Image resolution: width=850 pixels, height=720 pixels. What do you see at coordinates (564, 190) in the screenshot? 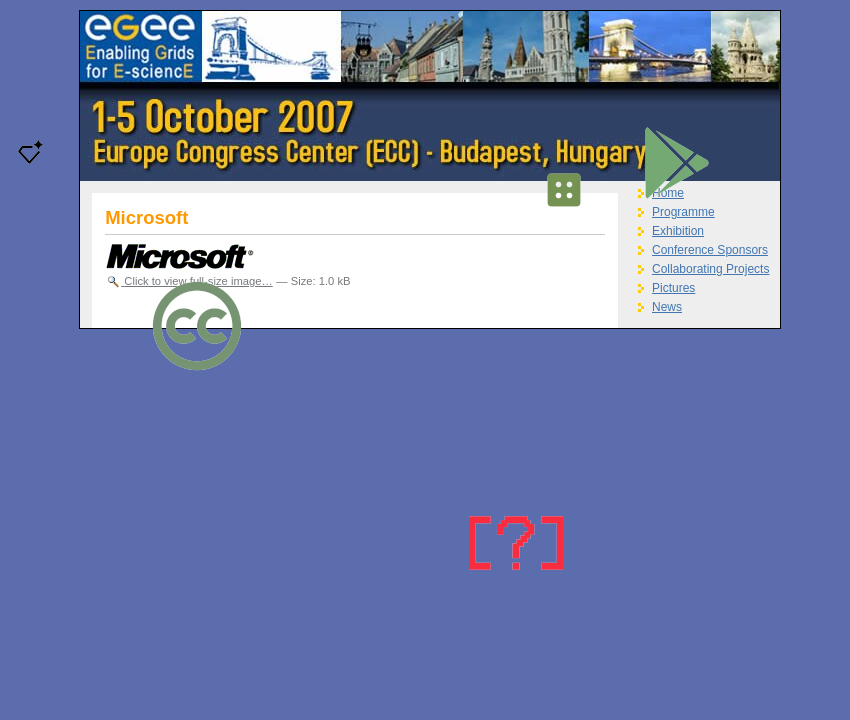
I see `roll the dice or randomize` at bounding box center [564, 190].